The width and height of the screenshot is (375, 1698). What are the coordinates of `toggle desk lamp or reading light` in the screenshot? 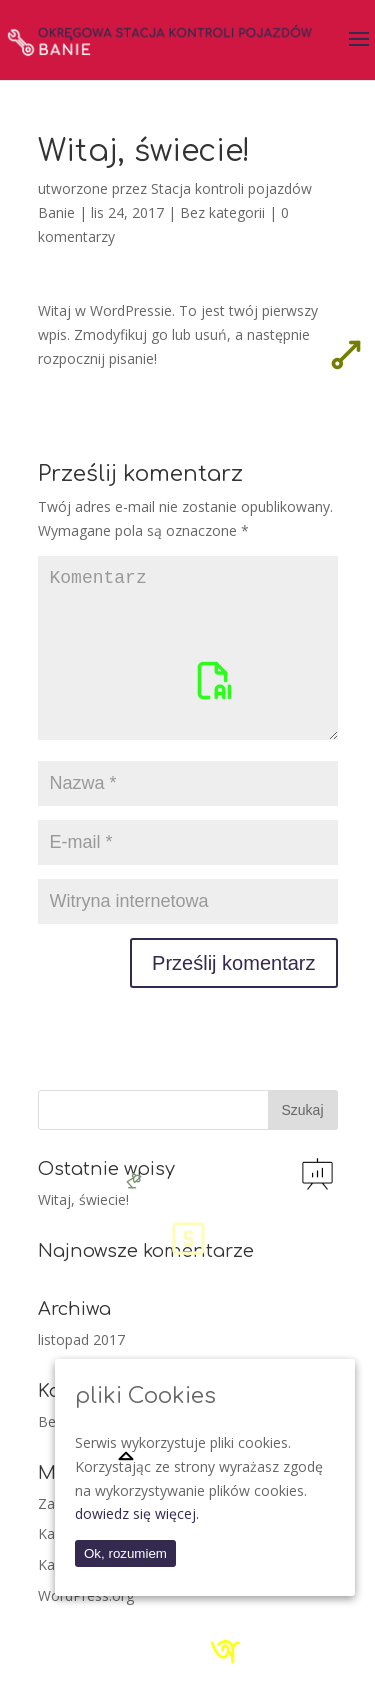 It's located at (134, 1181).